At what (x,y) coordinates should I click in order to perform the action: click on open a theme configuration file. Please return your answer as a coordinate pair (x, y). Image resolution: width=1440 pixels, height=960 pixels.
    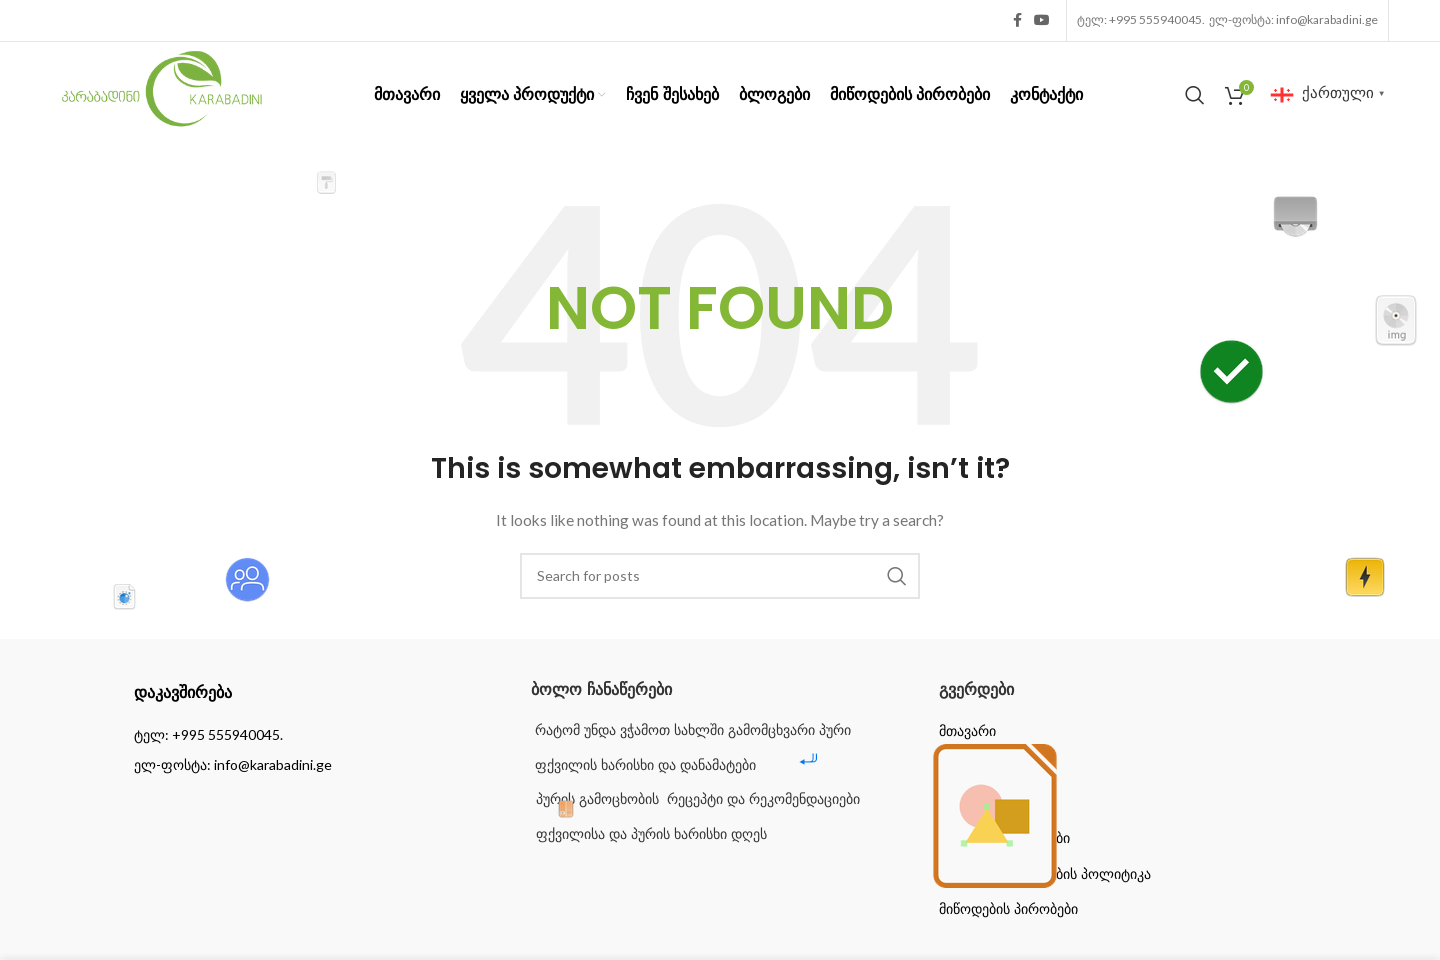
    Looking at the image, I should click on (326, 182).